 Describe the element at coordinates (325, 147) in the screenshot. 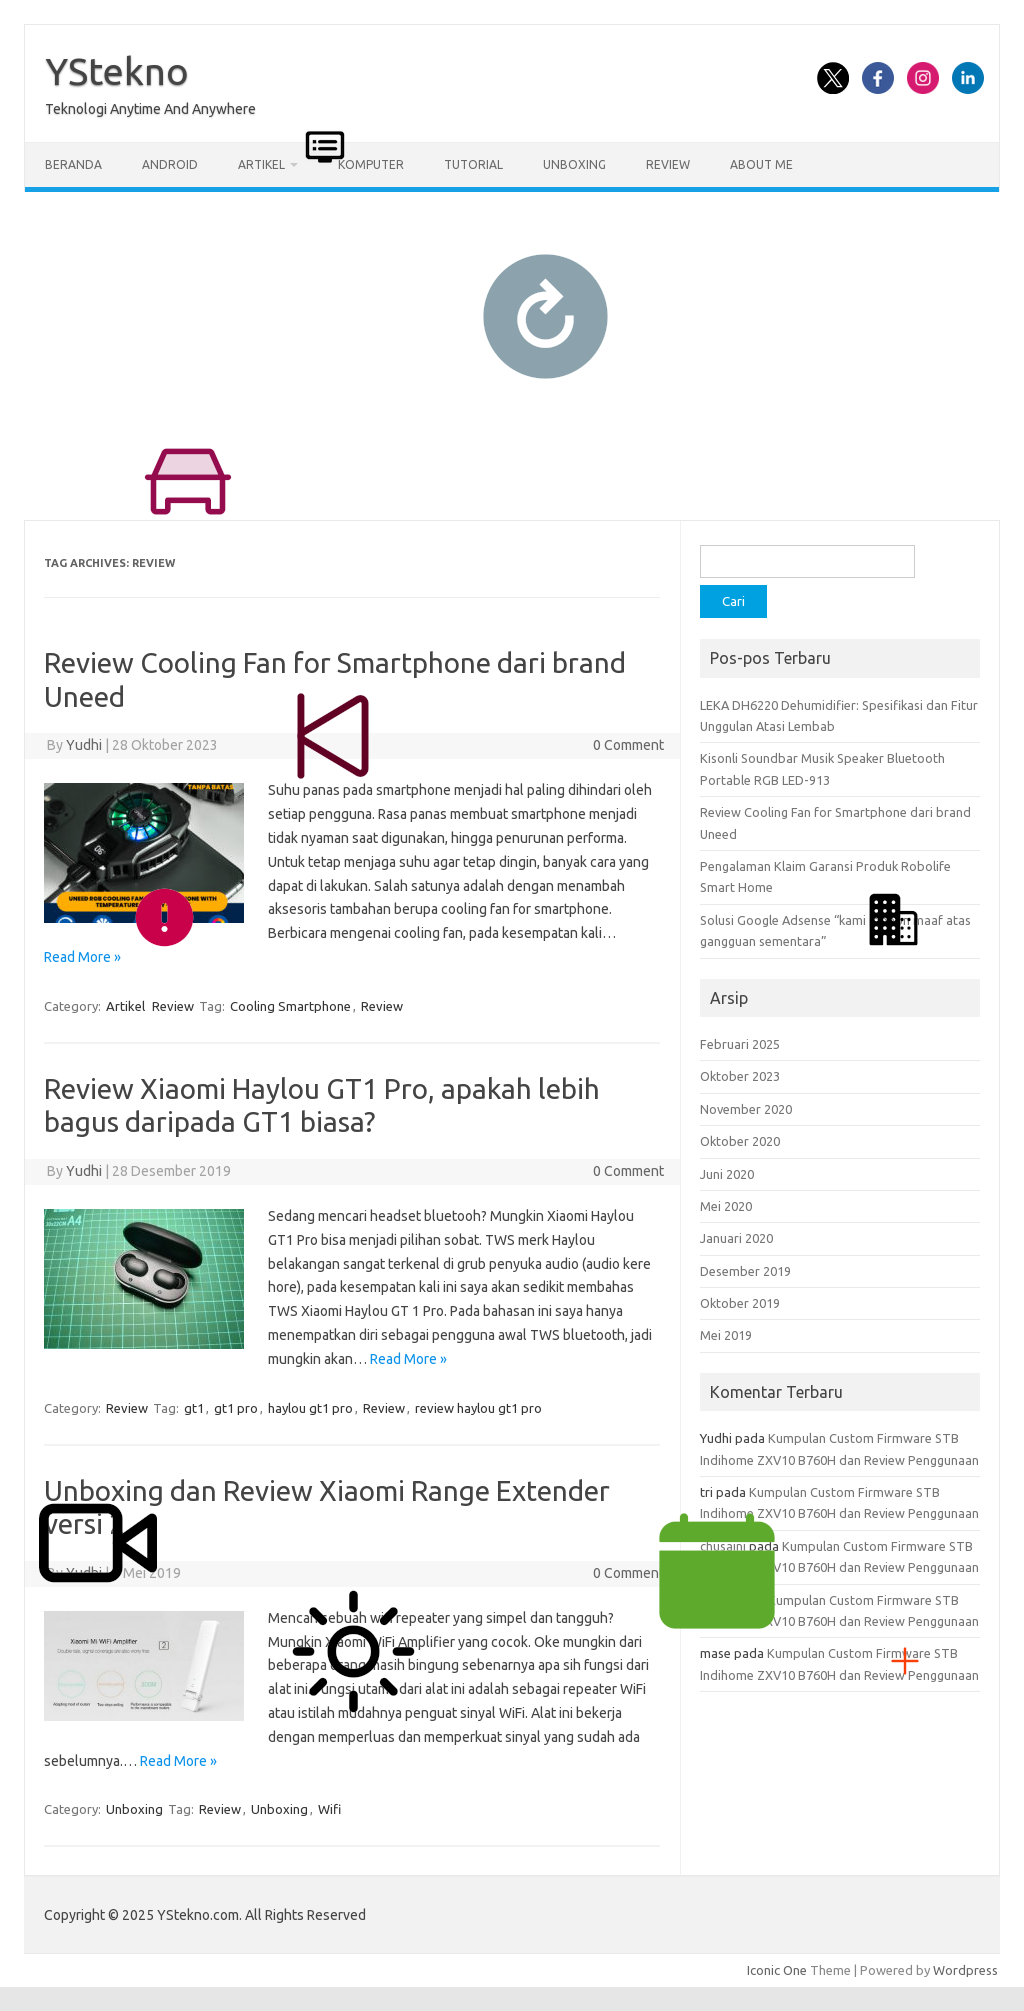

I see `access DVR or recorded content` at that location.